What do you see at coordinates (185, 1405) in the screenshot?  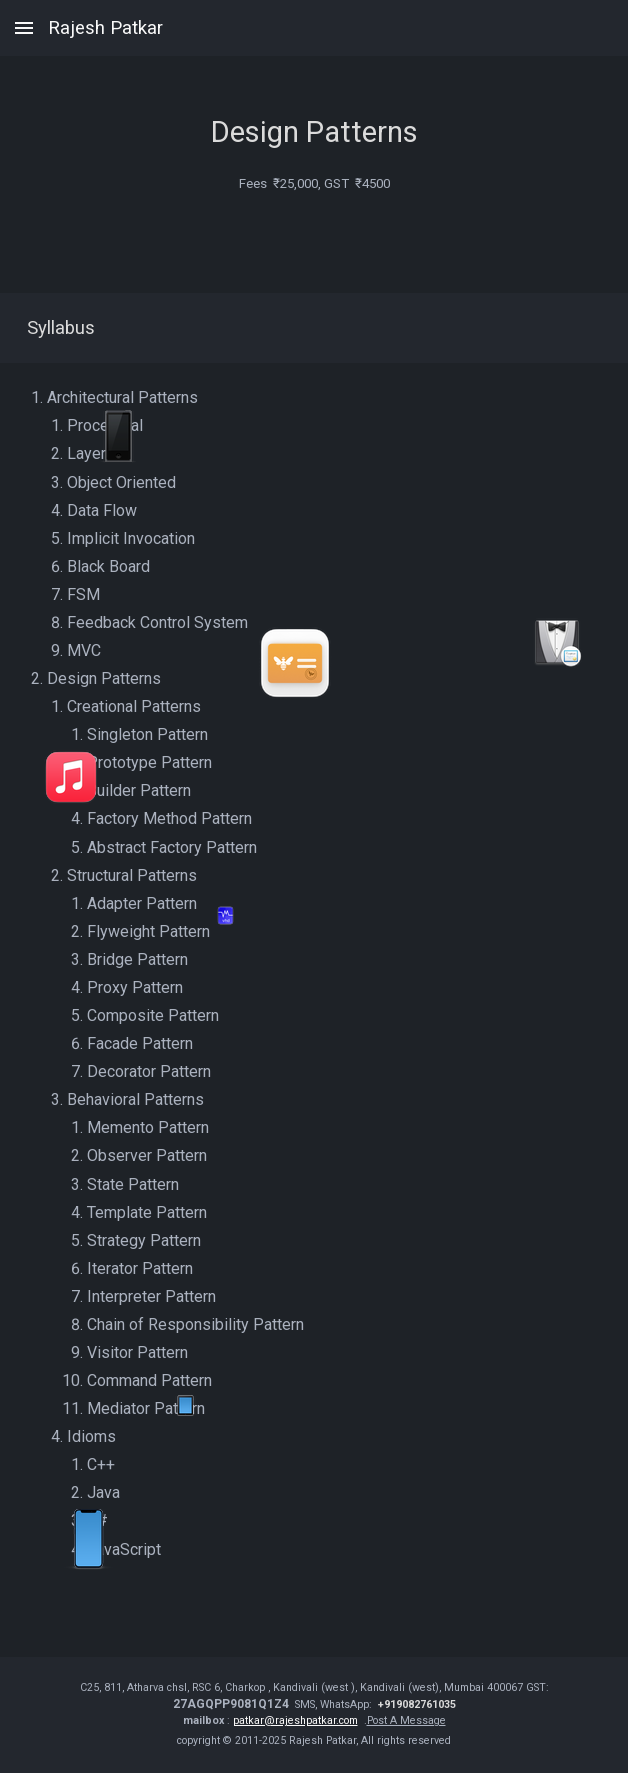 I see `indicates a connected iPad device` at bounding box center [185, 1405].